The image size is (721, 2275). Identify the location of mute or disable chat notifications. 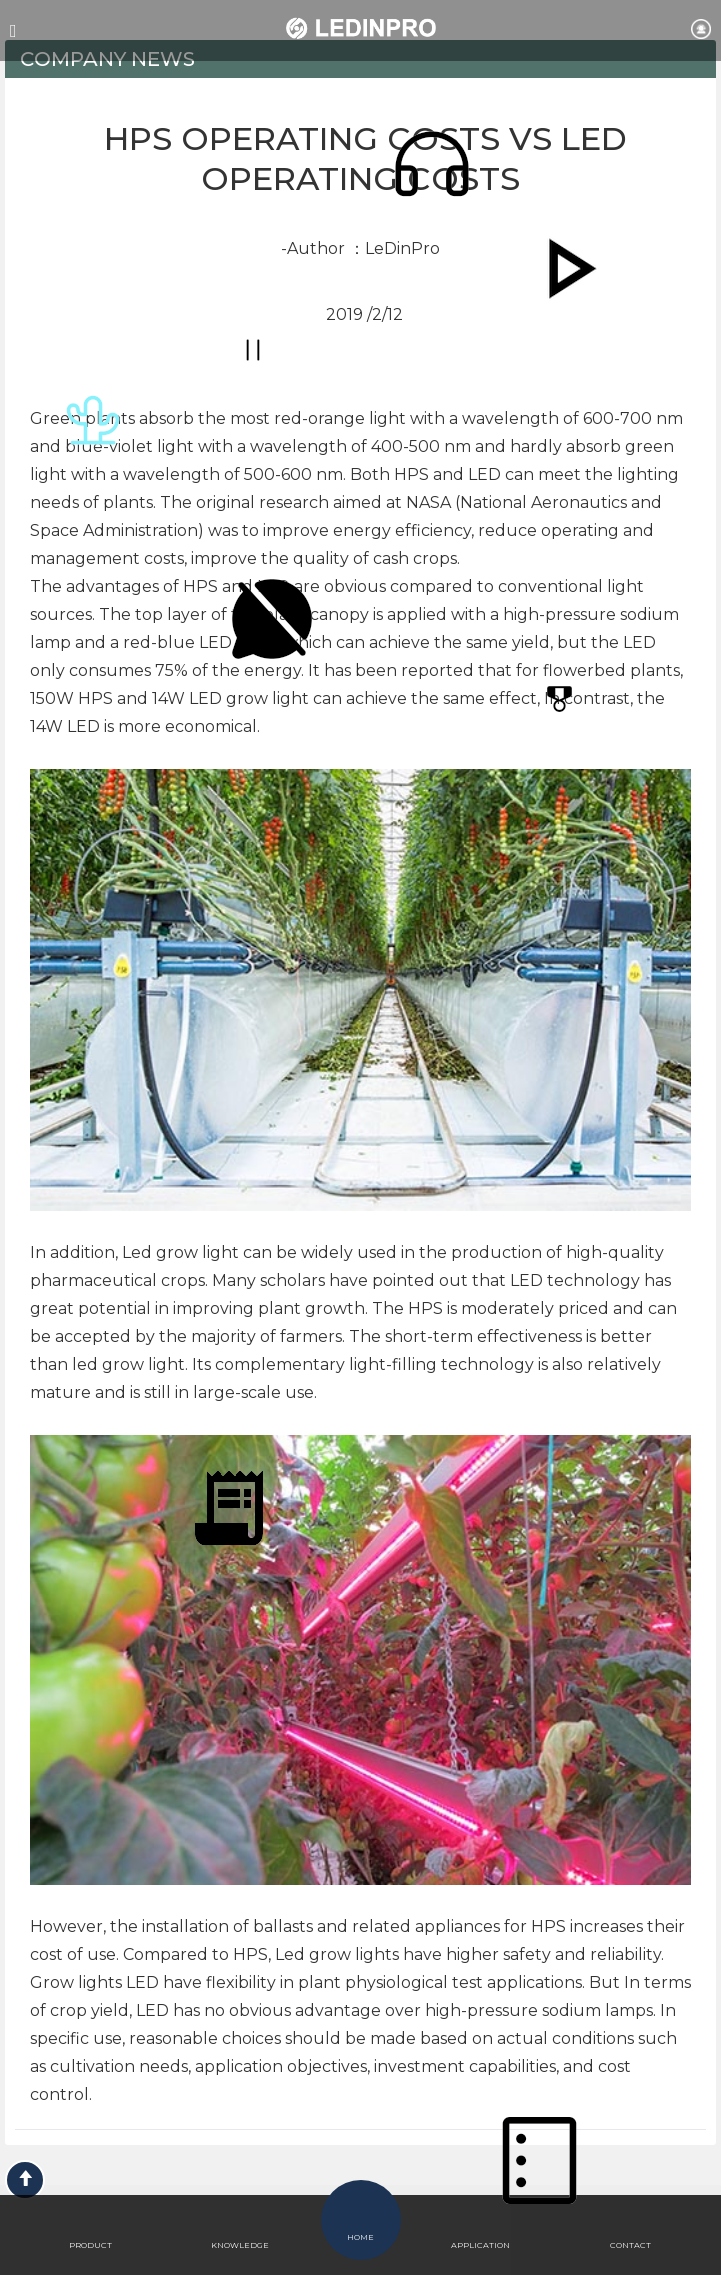
(272, 619).